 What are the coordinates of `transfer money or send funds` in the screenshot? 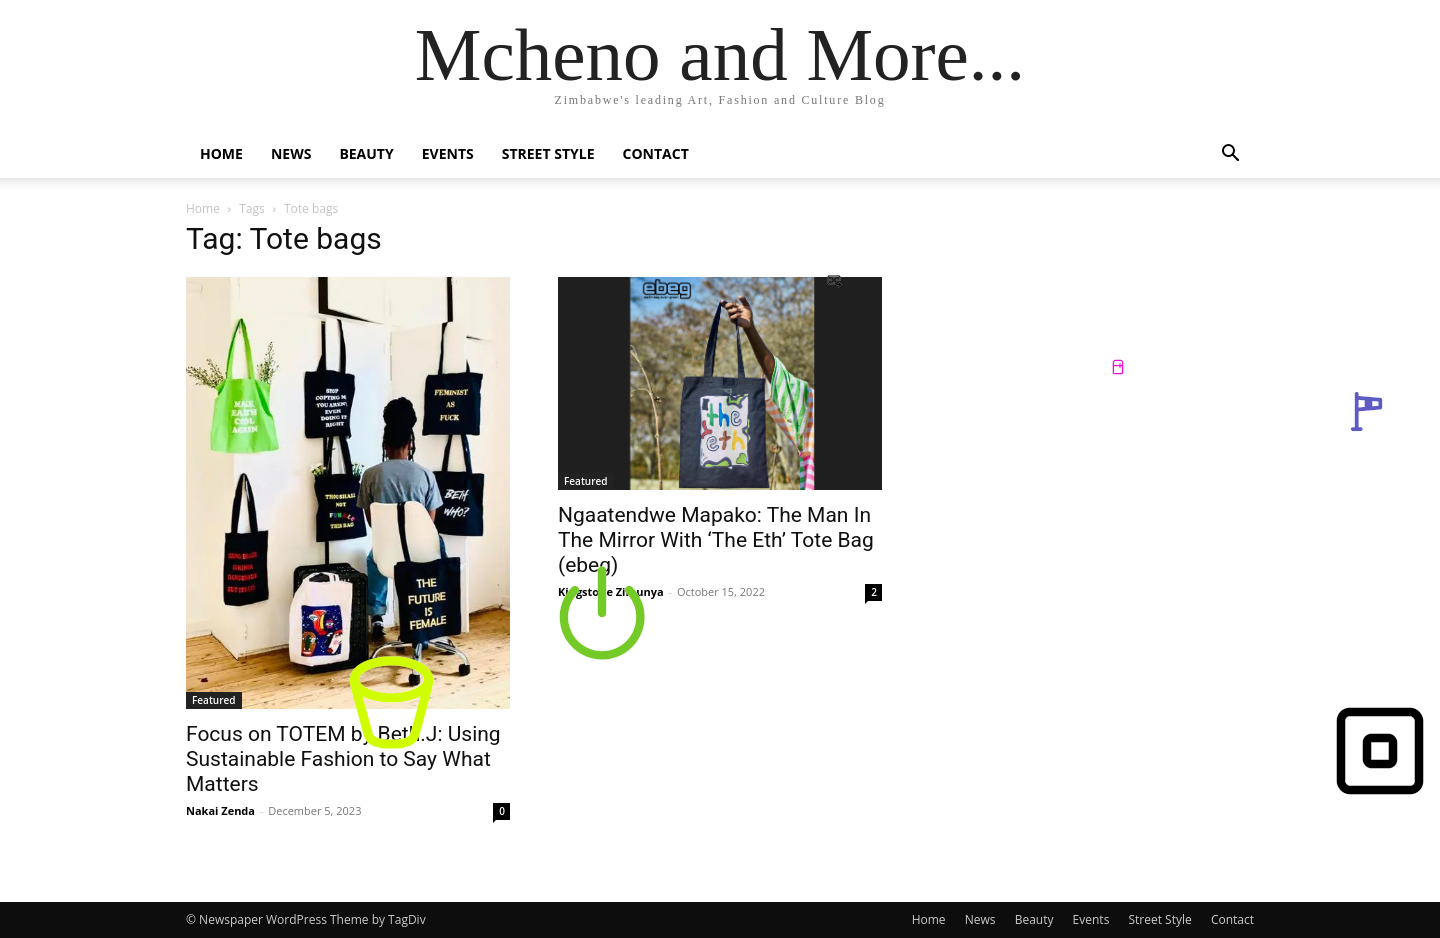 It's located at (834, 280).